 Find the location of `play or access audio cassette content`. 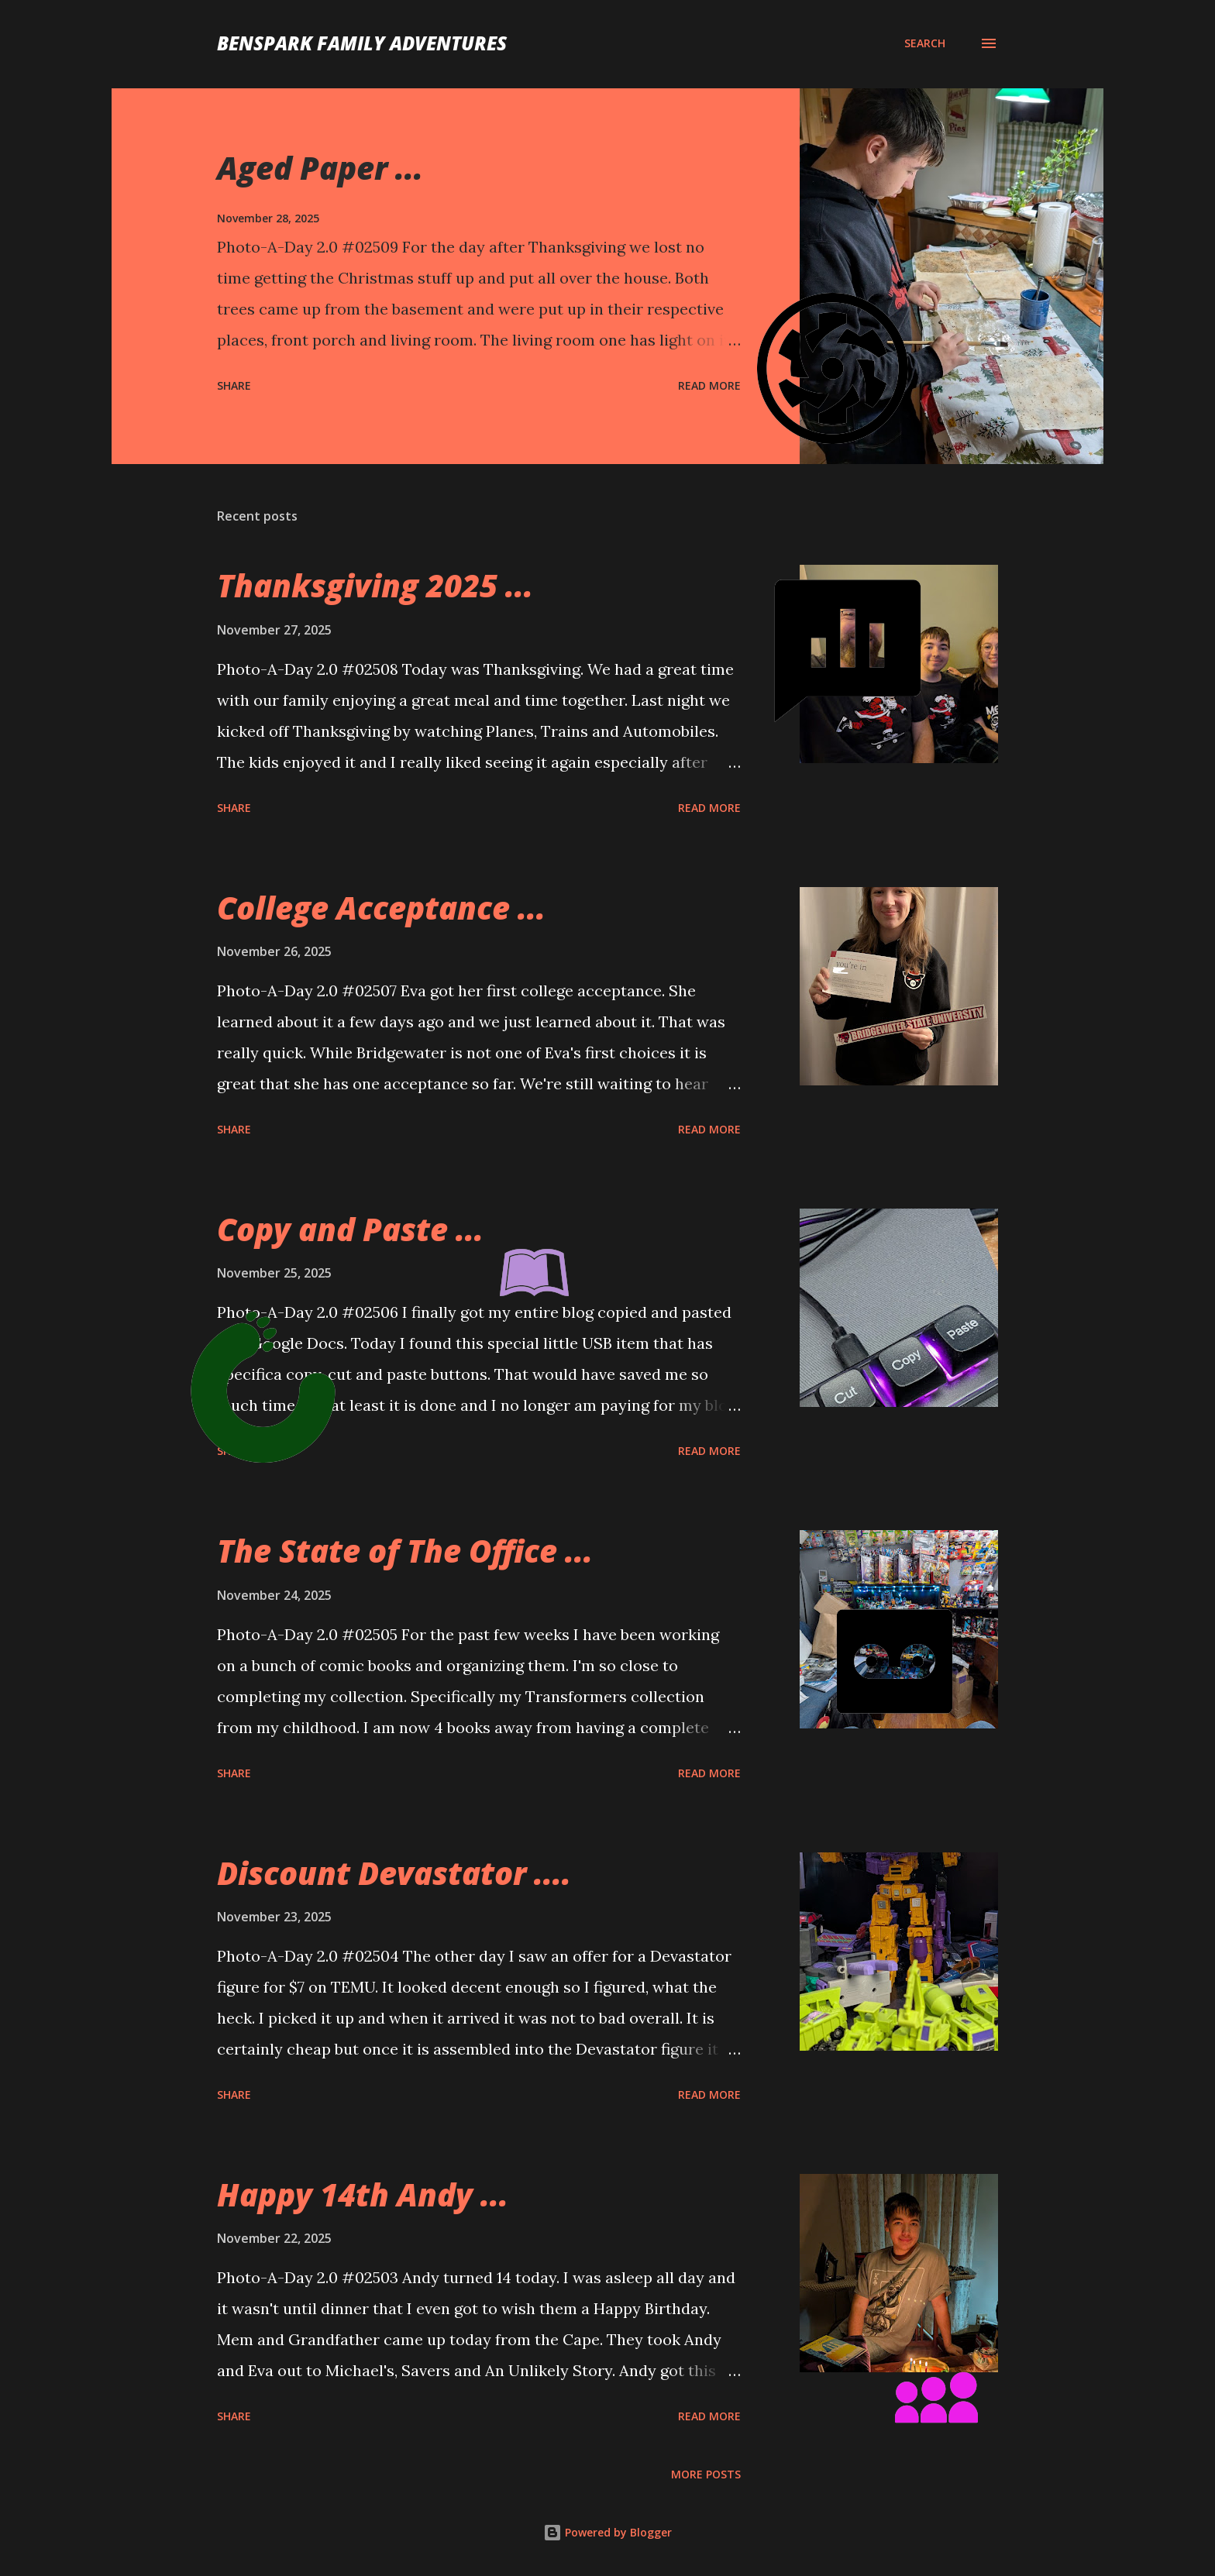

play or access audio cassette content is located at coordinates (894, 1661).